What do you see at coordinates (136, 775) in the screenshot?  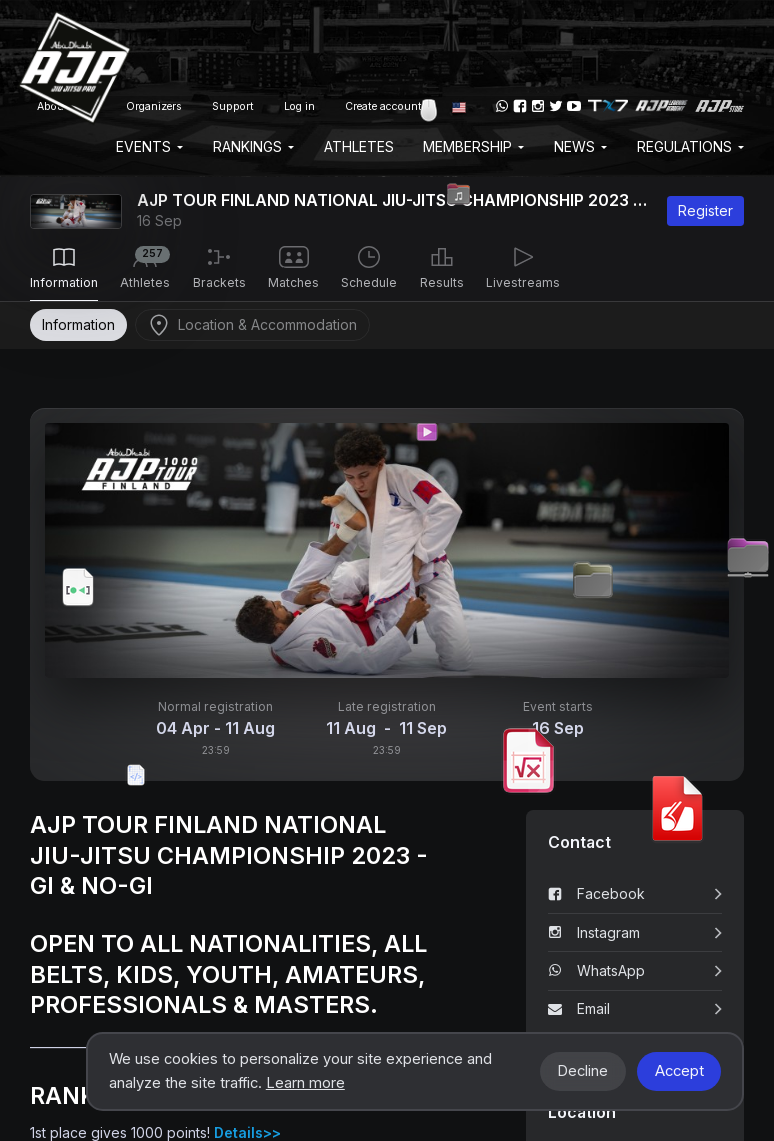 I see `an html template file` at bounding box center [136, 775].